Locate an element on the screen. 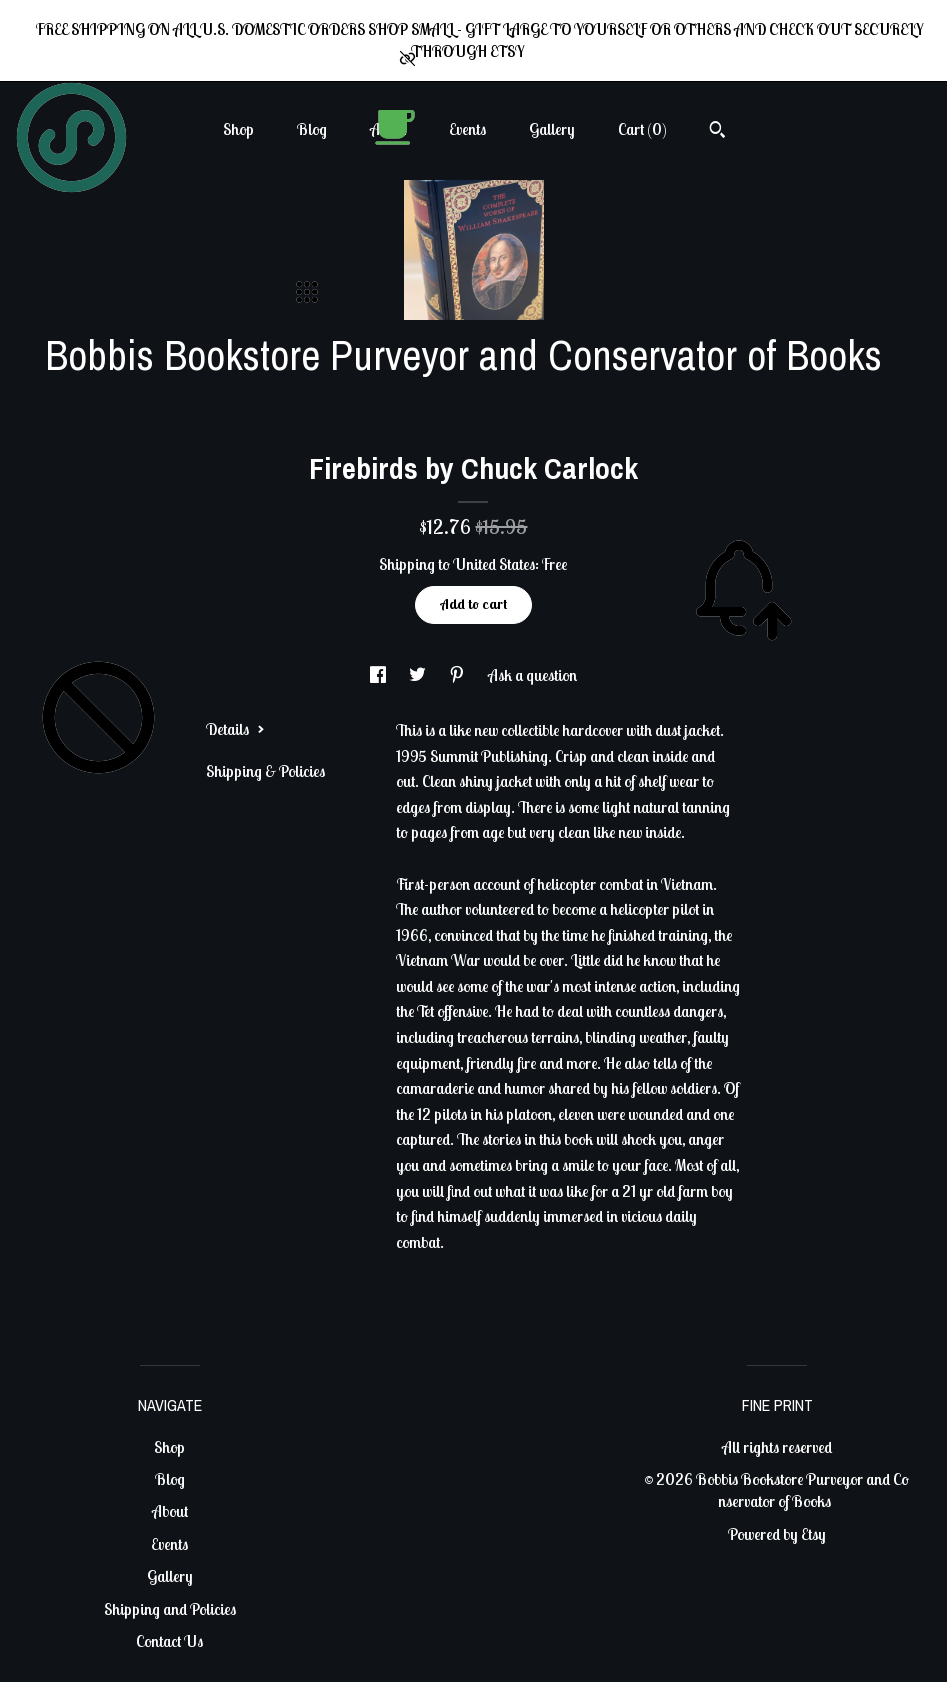 This screenshot has height=1682, width=947. open WeChat miniprogram is located at coordinates (71, 137).